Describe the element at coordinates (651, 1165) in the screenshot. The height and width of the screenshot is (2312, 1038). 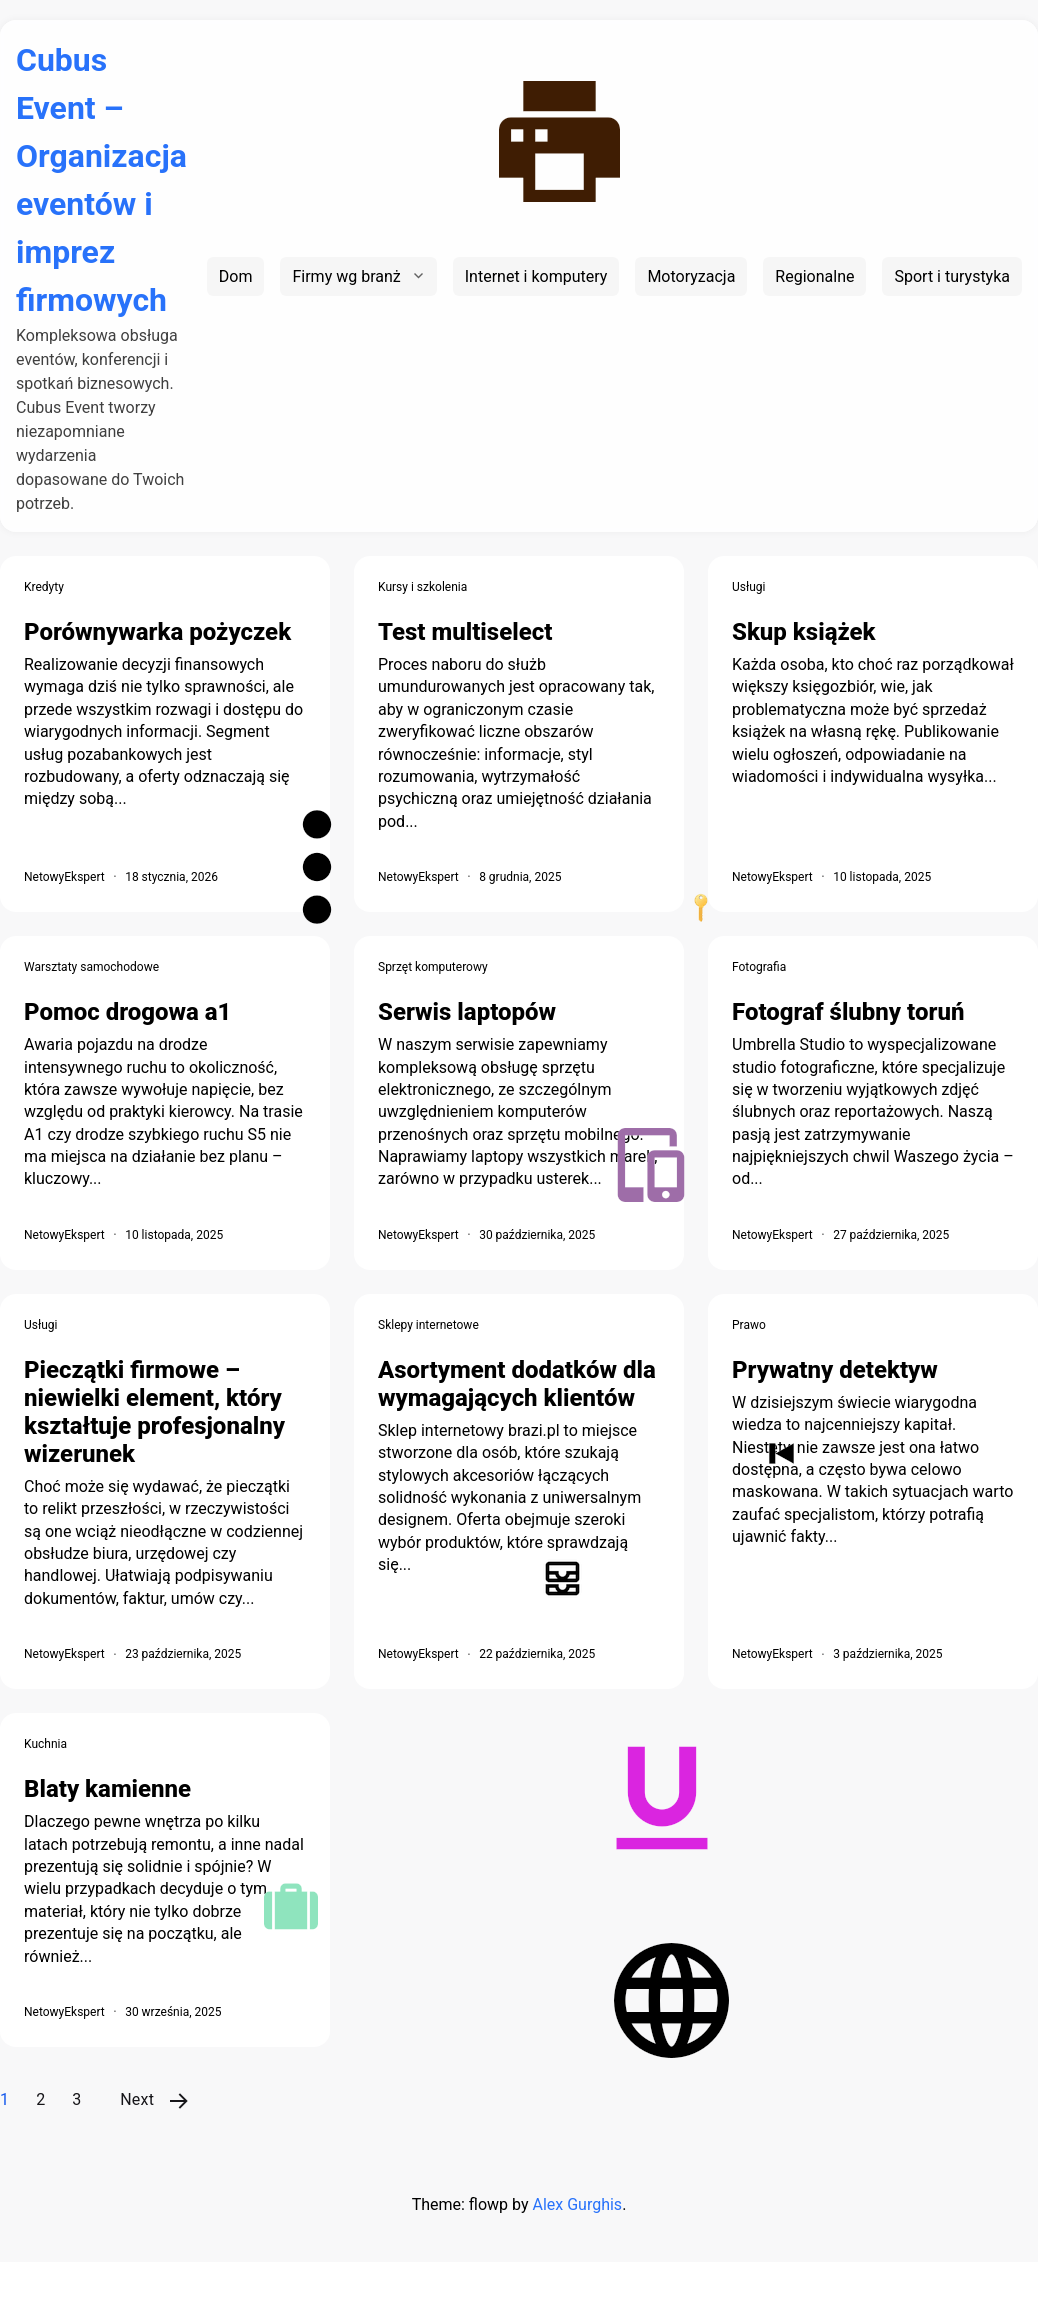
I see `manage connected mobile devices` at that location.